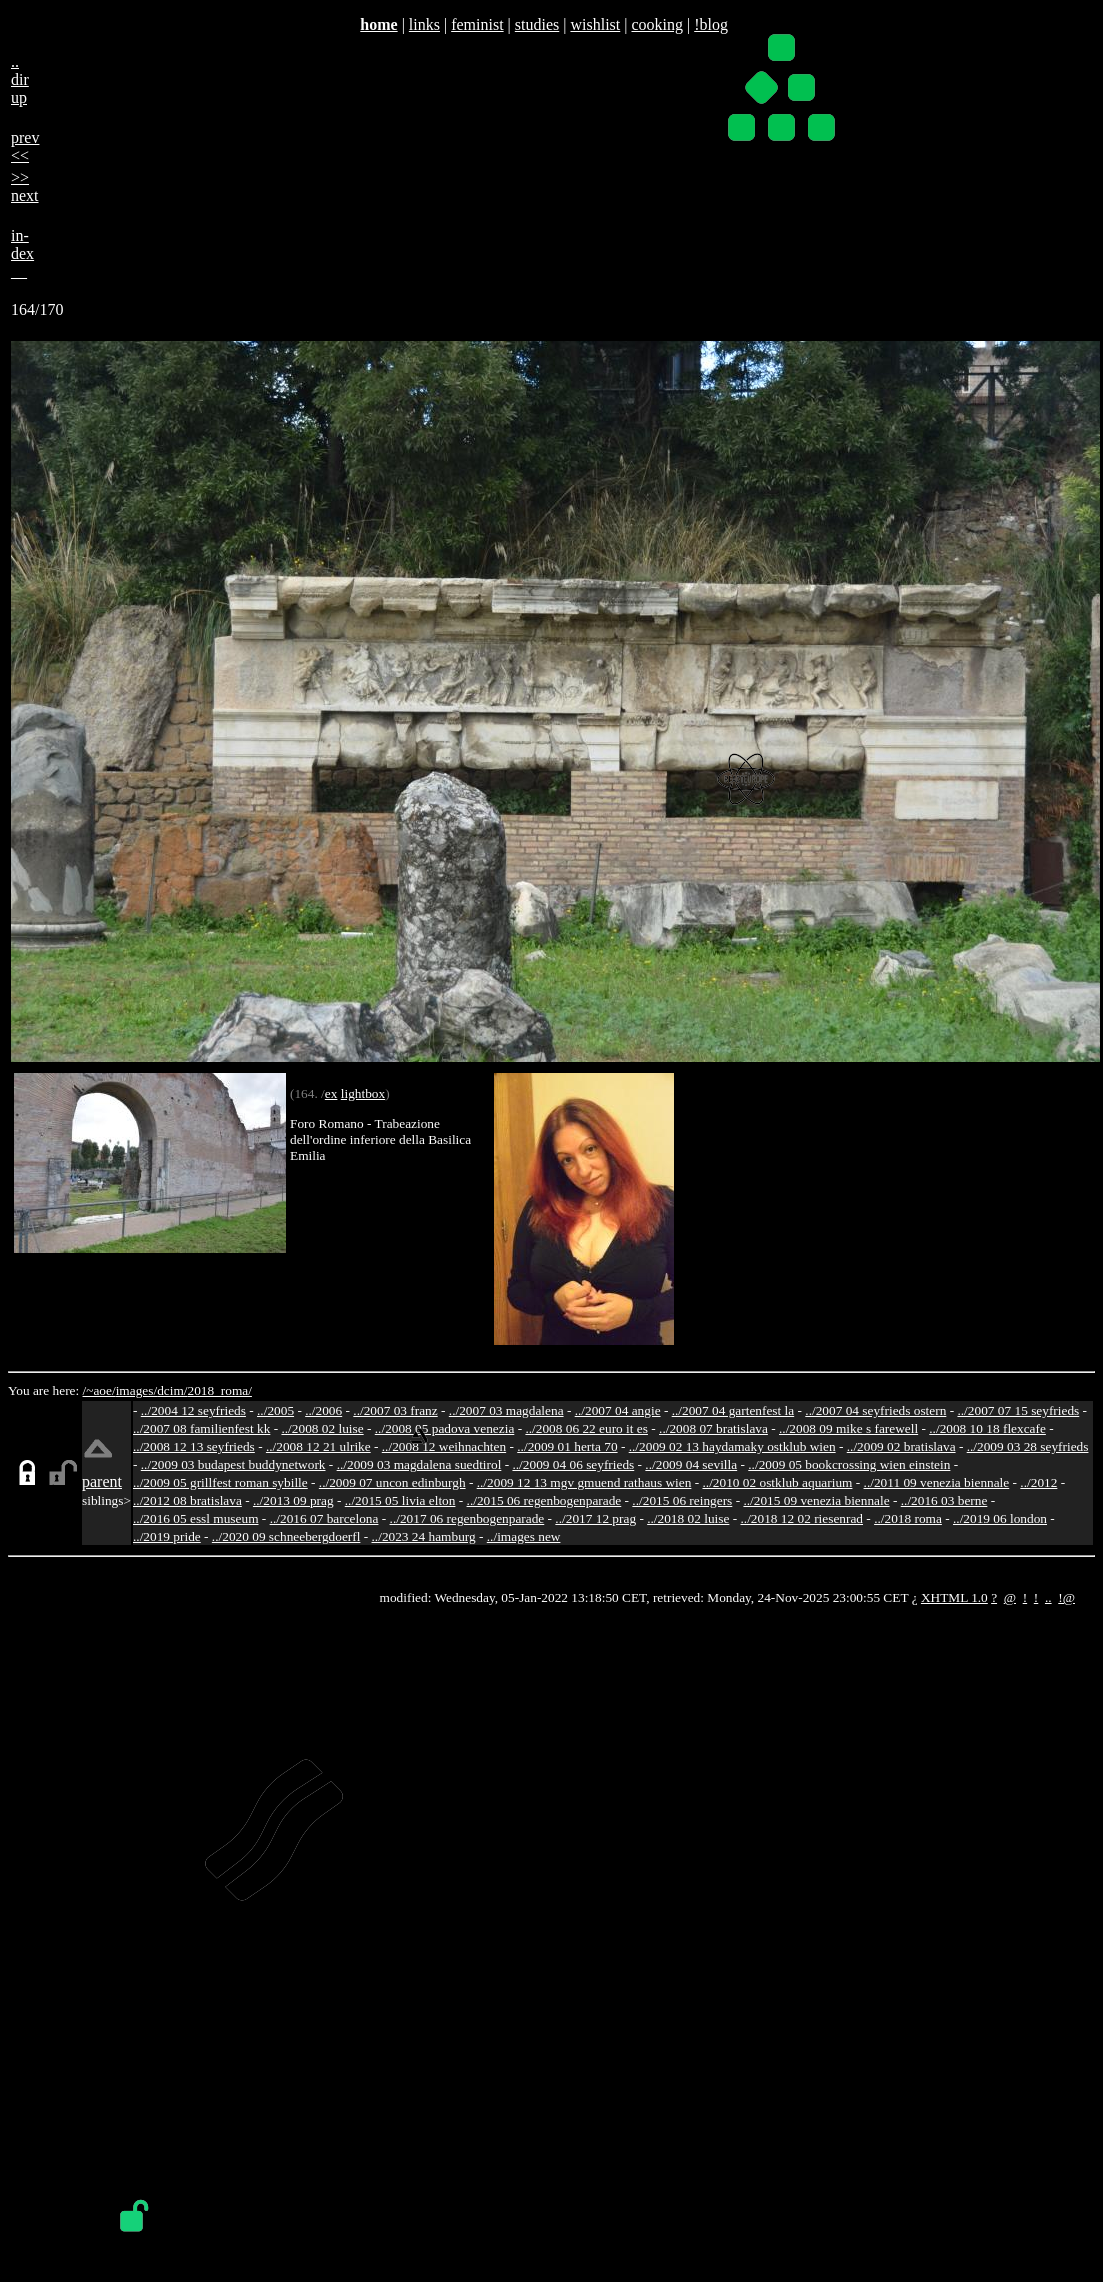  What do you see at coordinates (274, 1830) in the screenshot?
I see `indicates bacon or breakfast food option` at bounding box center [274, 1830].